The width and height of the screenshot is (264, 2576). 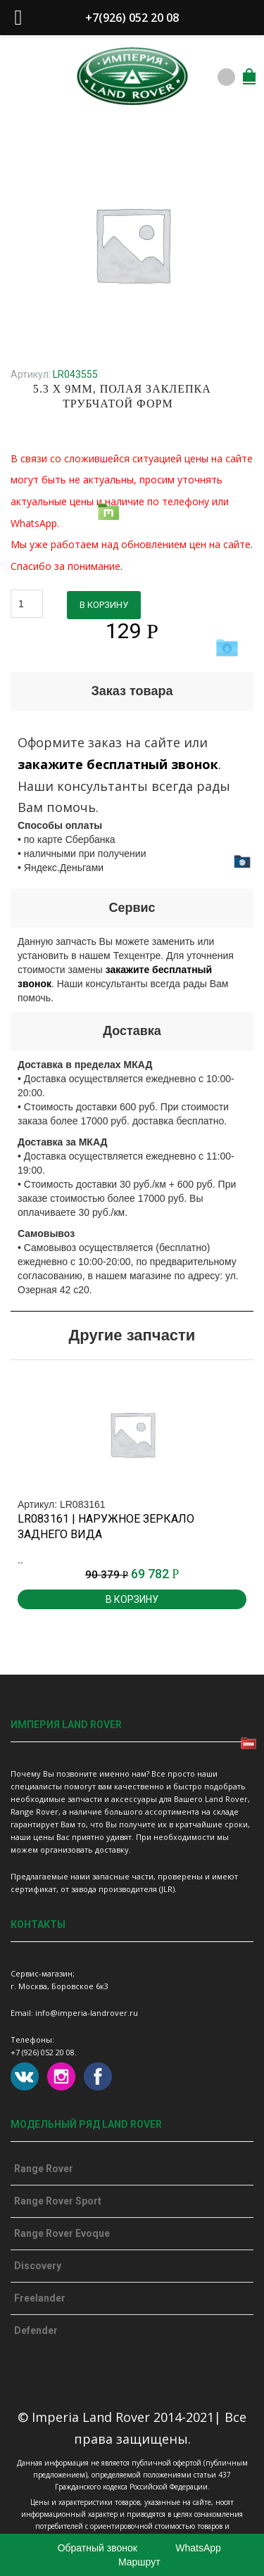 What do you see at coordinates (242, 862) in the screenshot?
I see `open sketchup project files folder` at bounding box center [242, 862].